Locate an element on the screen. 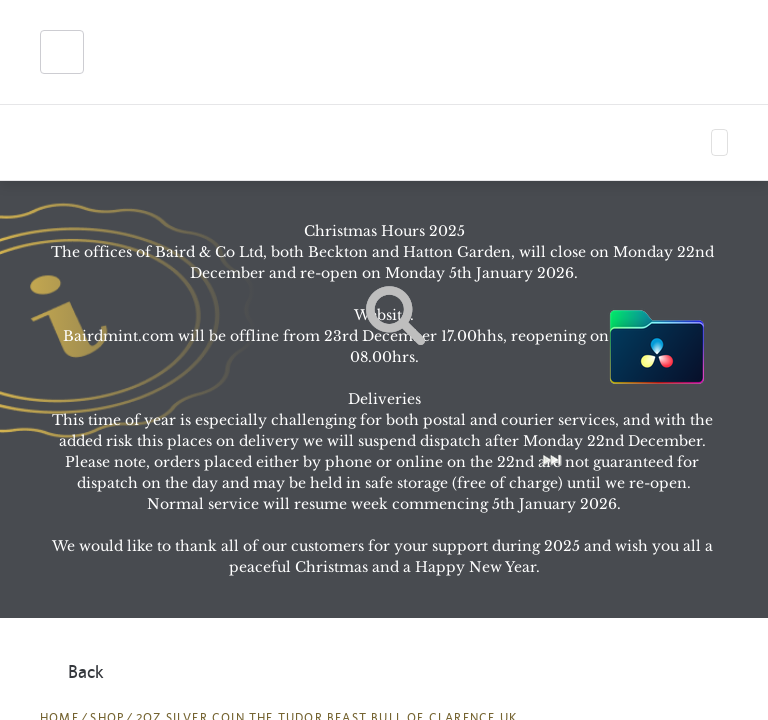 The image size is (768, 720). open davinci resolve project files folder is located at coordinates (656, 349).